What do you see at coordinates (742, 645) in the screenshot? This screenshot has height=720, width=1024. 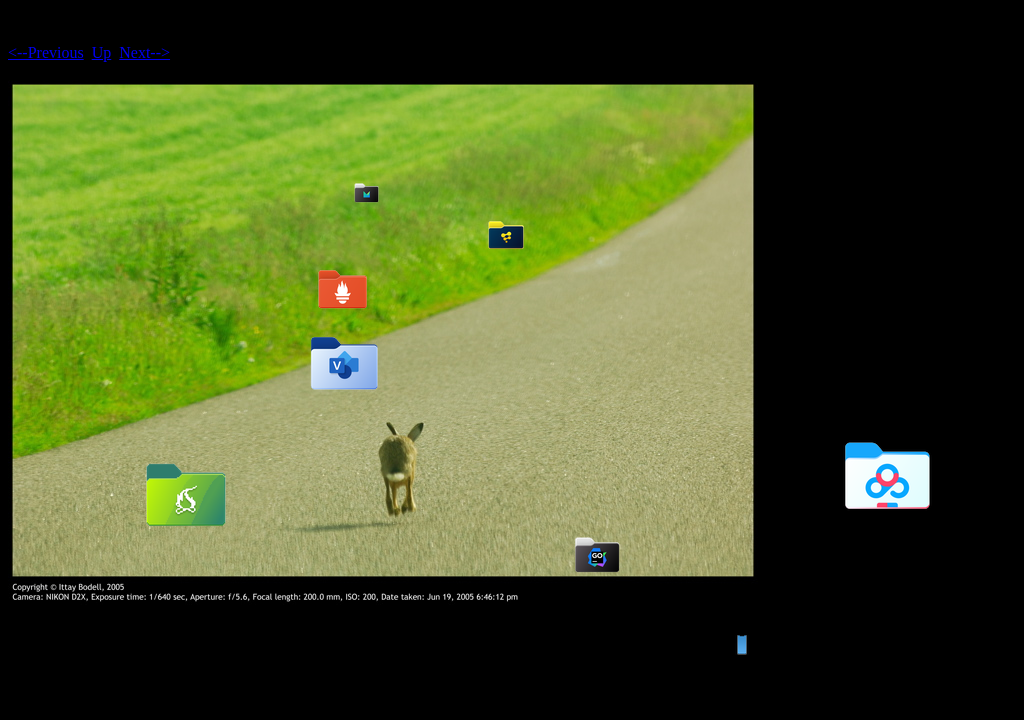 I see `iPhone 12 Pro device icon` at bounding box center [742, 645].